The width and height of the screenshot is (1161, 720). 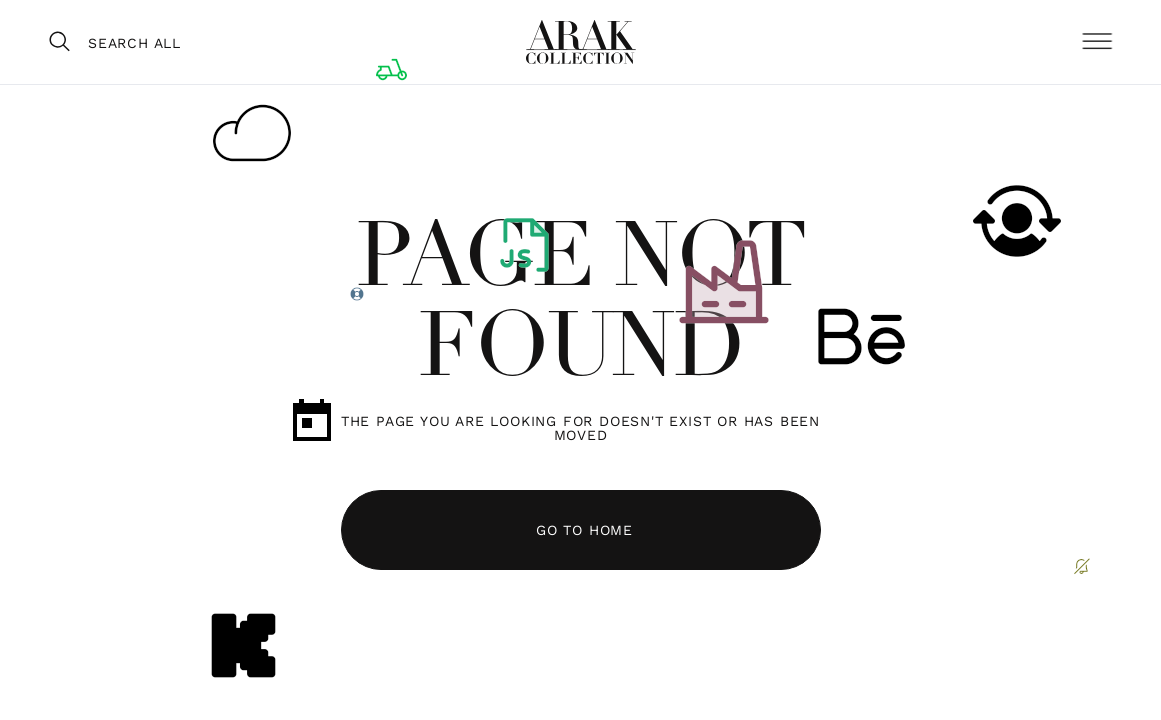 I want to click on access manufacturing or production settings, so click(x=724, y=285).